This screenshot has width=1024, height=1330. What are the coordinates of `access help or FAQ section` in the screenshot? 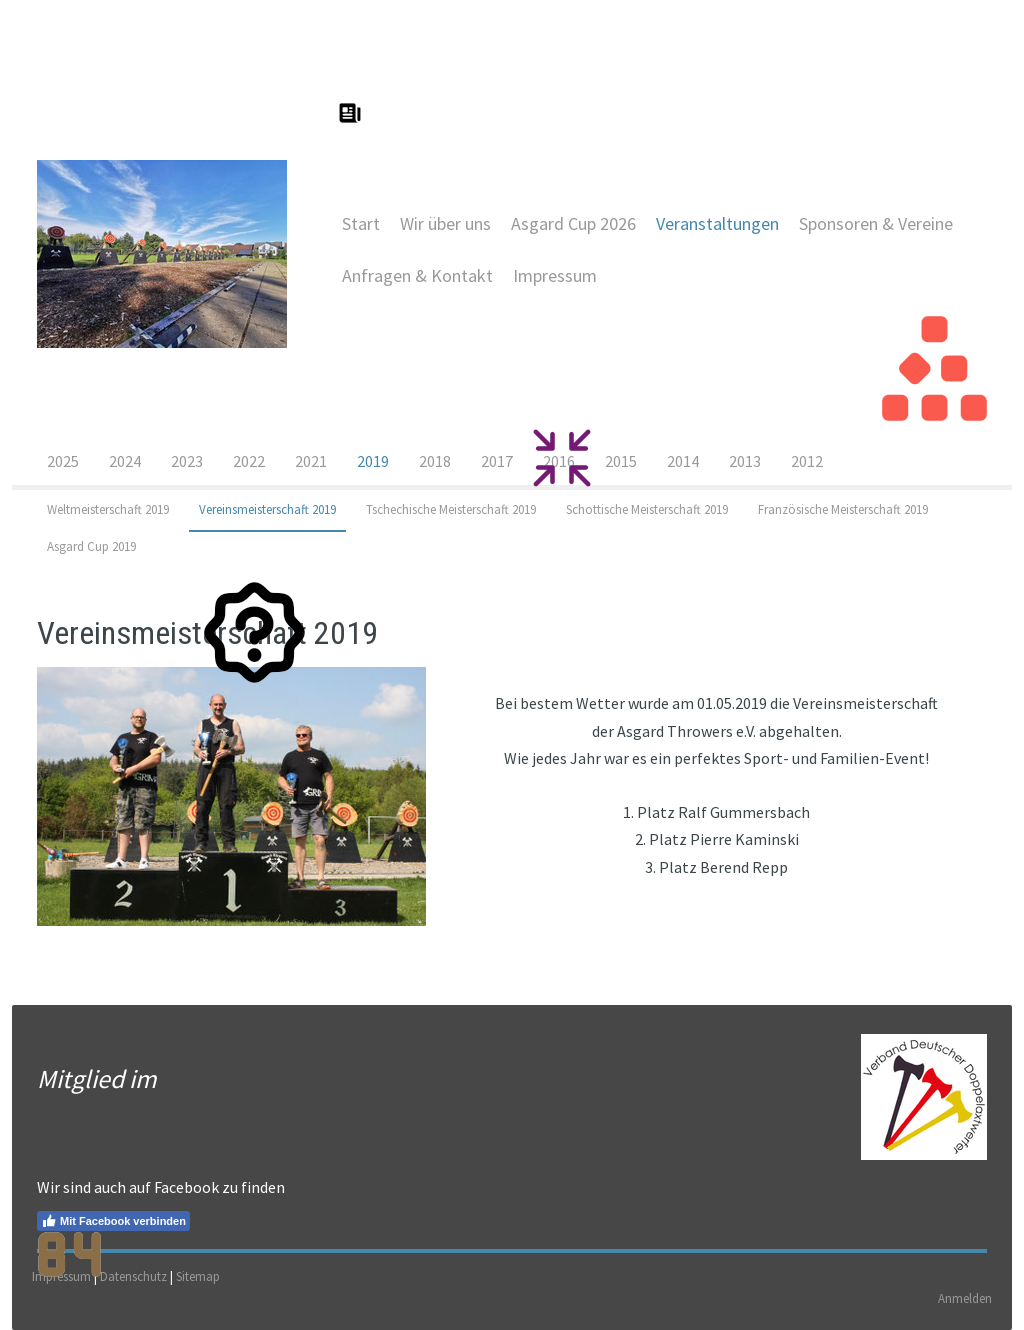 It's located at (254, 632).